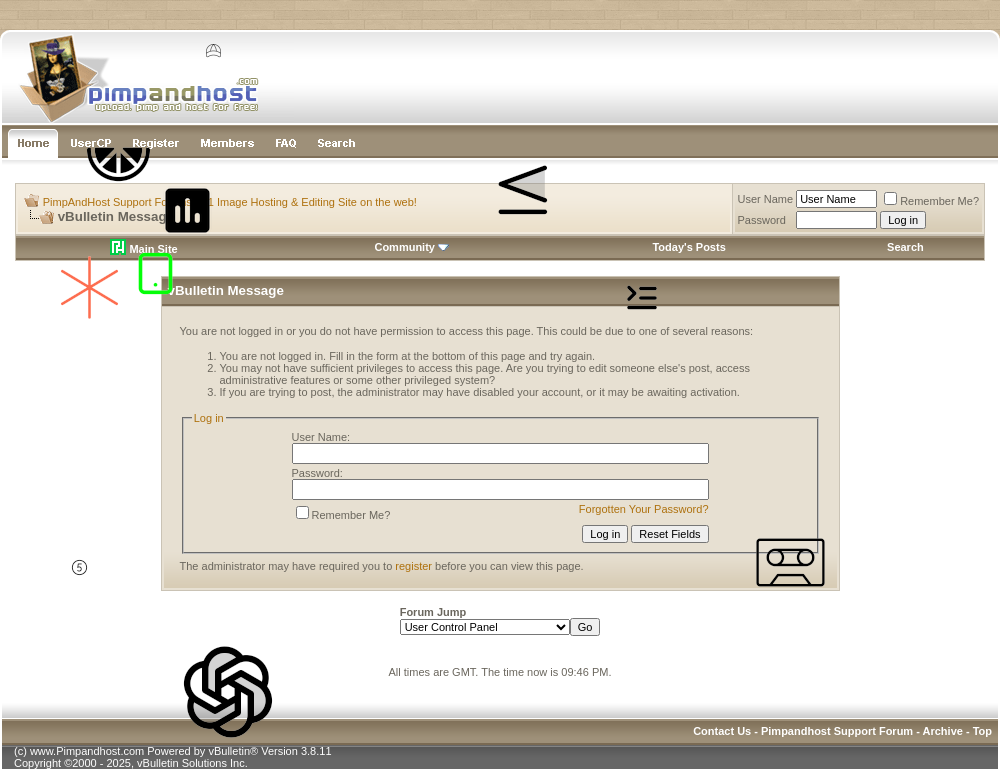 This screenshot has height=769, width=1000. Describe the element at coordinates (228, 692) in the screenshot. I see `access OpenAI services or ChatGPT` at that location.